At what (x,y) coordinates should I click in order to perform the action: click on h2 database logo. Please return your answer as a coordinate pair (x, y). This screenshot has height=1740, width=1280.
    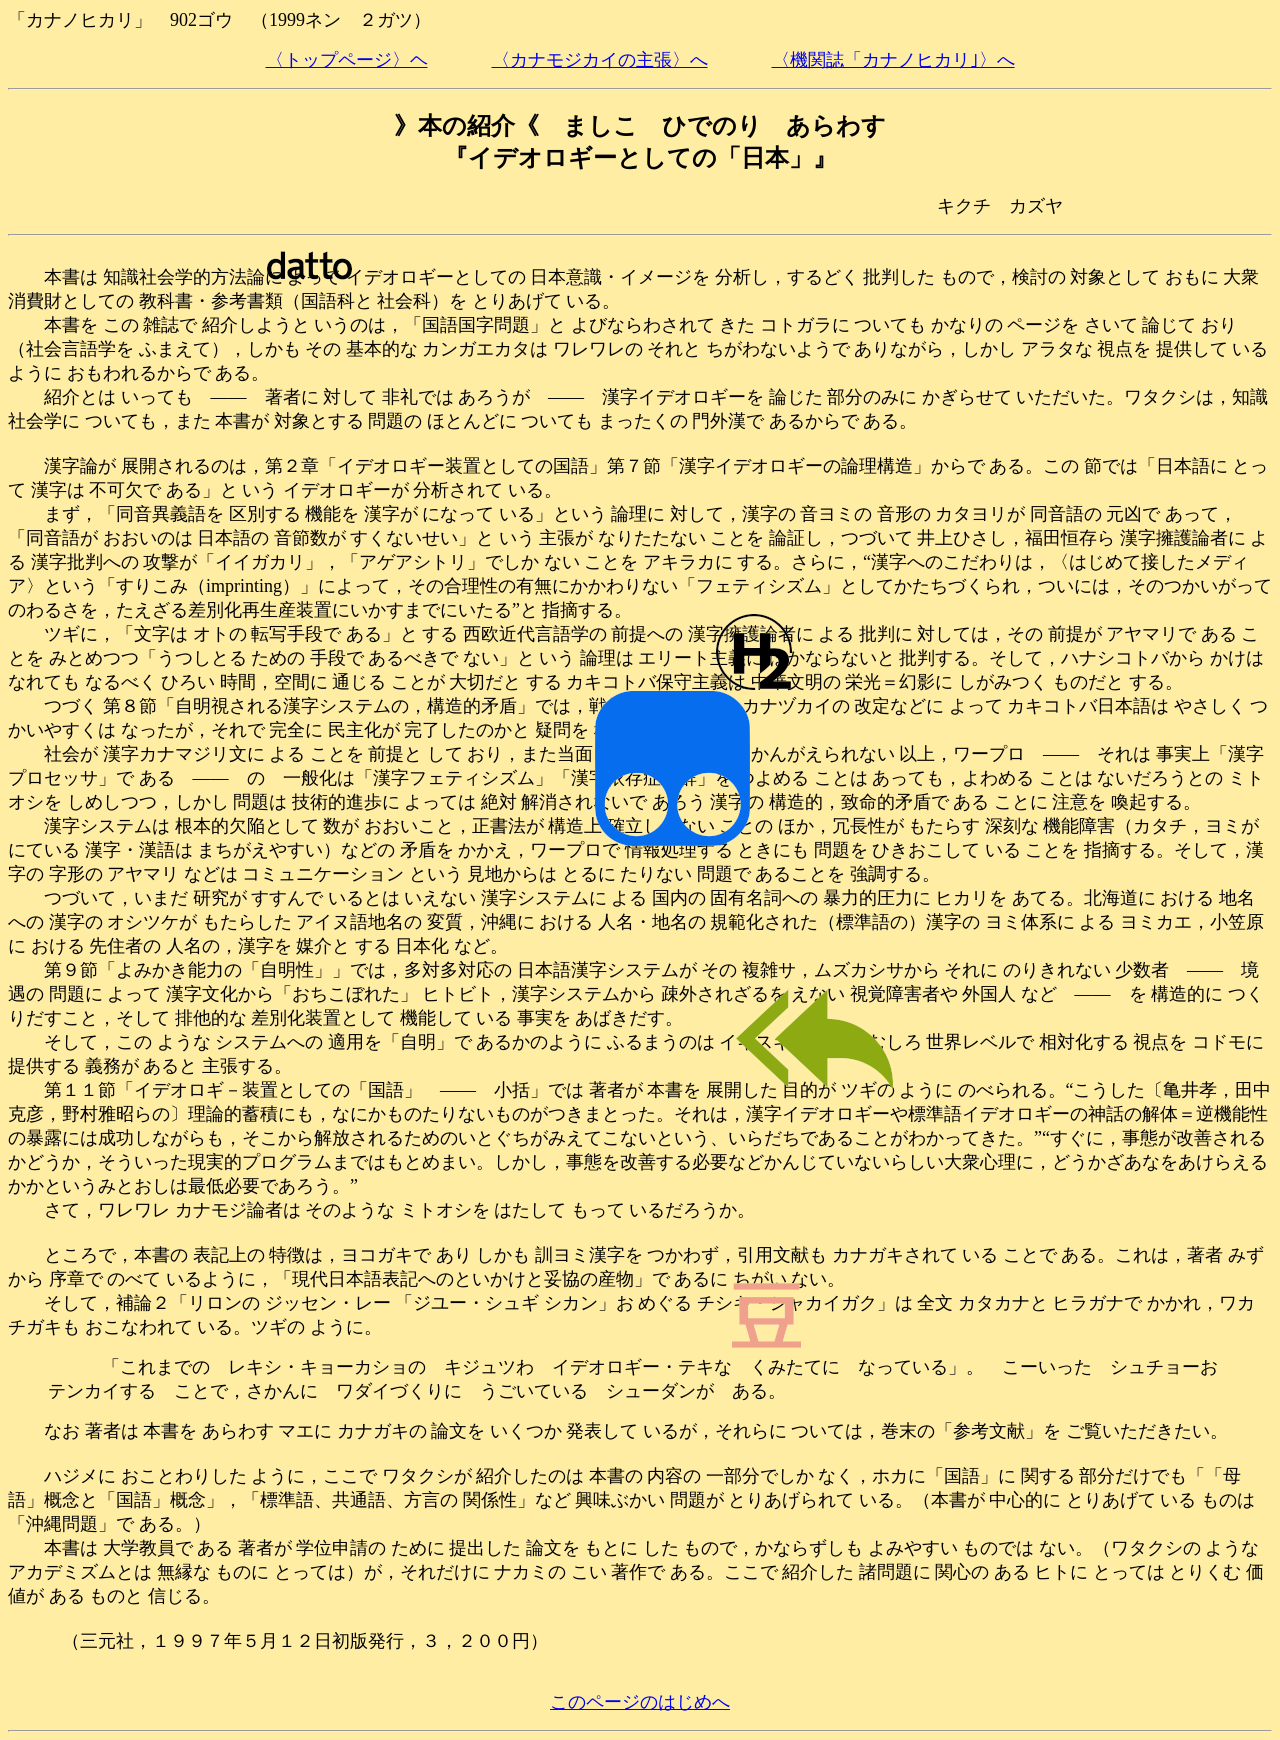
    Looking at the image, I should click on (754, 652).